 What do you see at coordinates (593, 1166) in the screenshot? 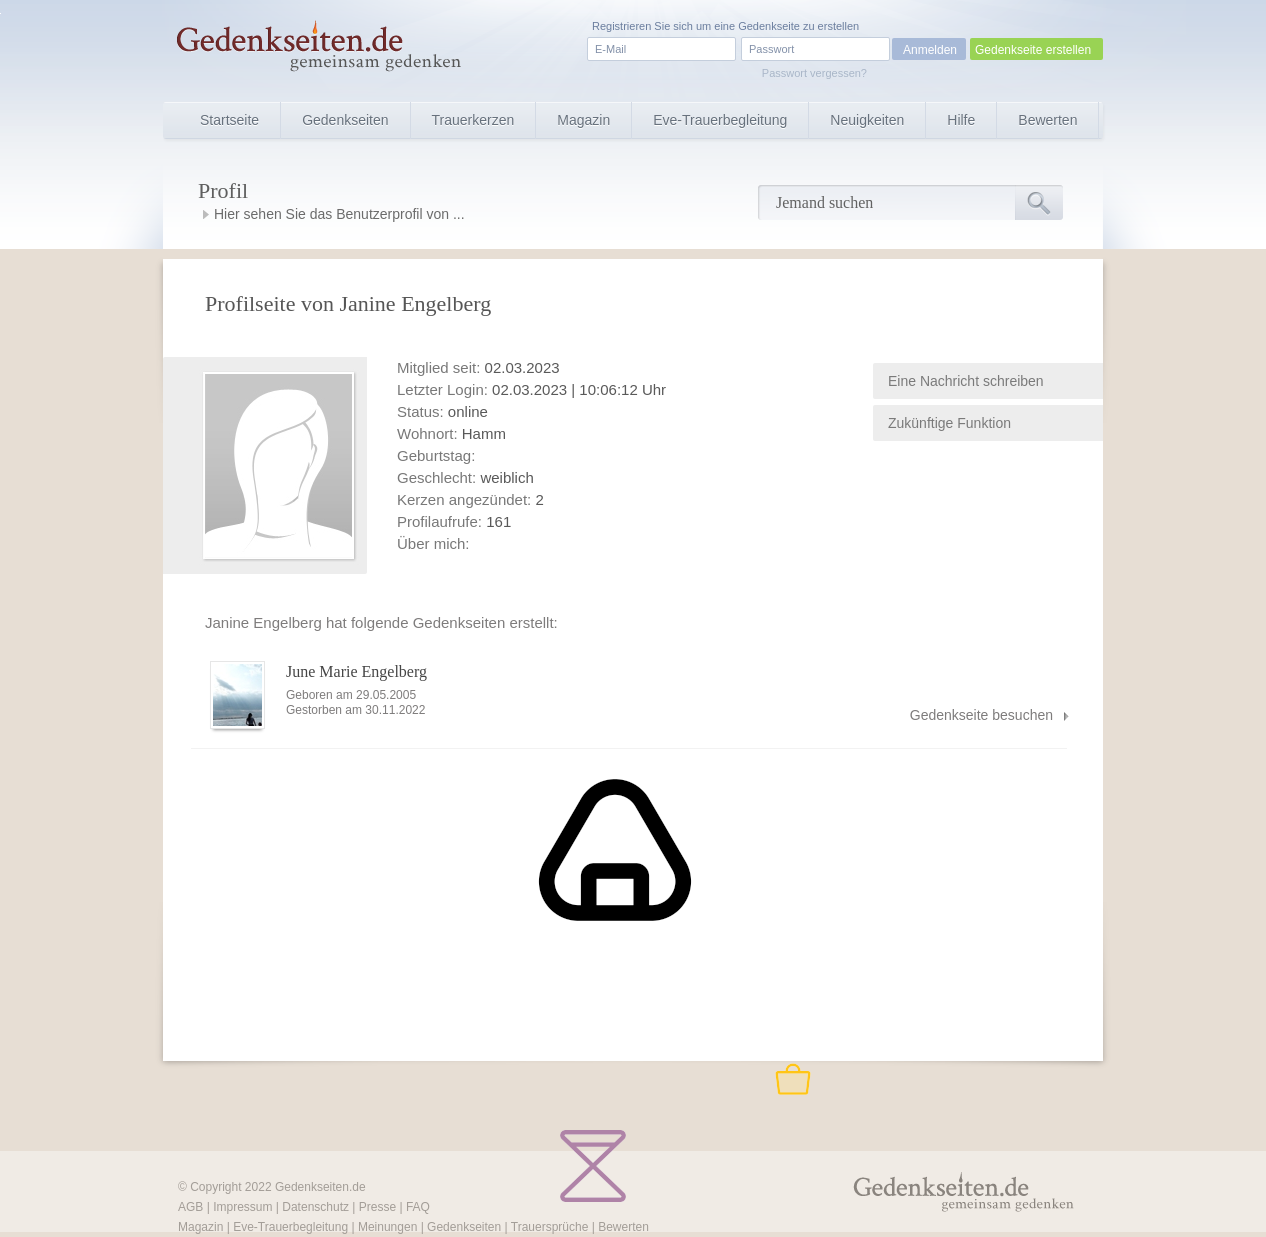
I see `indicates high time remaining or early stage of a process` at bounding box center [593, 1166].